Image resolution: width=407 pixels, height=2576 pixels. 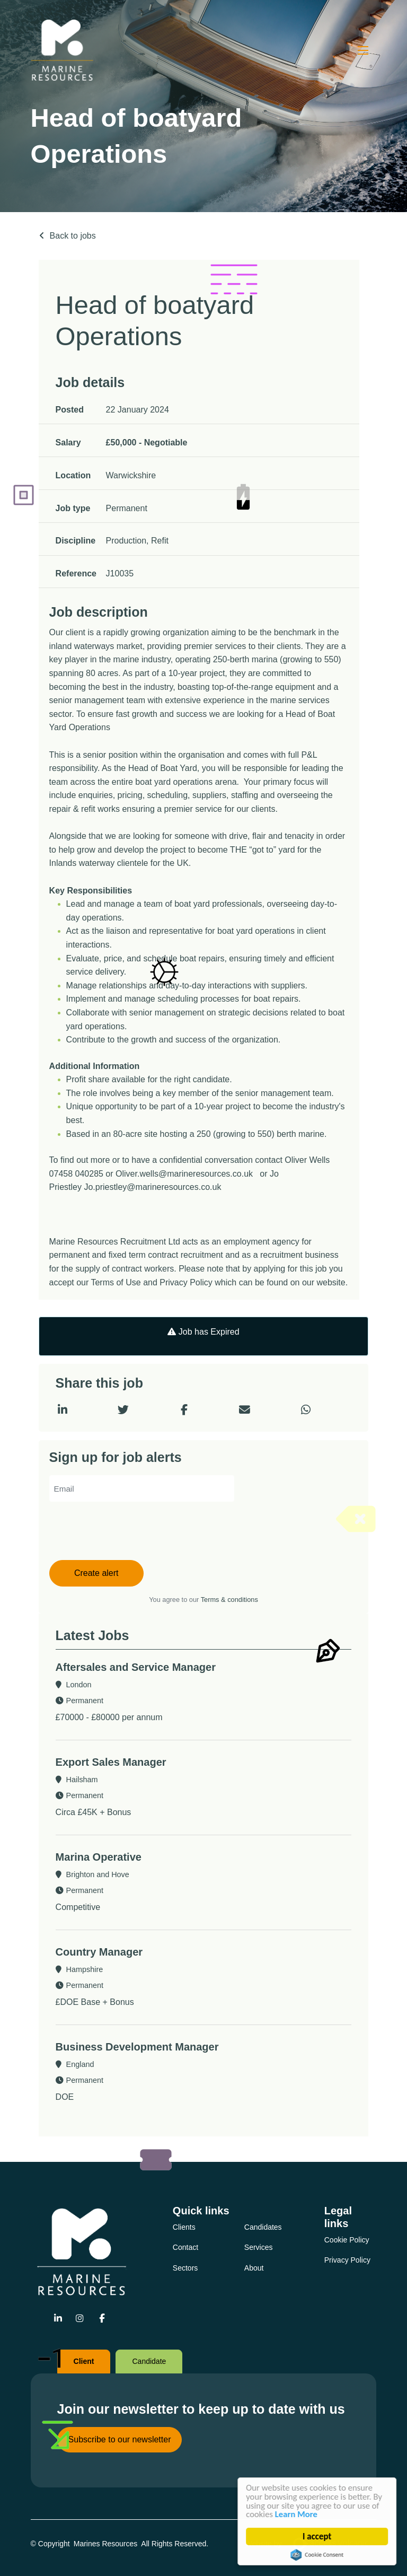 I want to click on view app or brand logo, so click(x=23, y=495).